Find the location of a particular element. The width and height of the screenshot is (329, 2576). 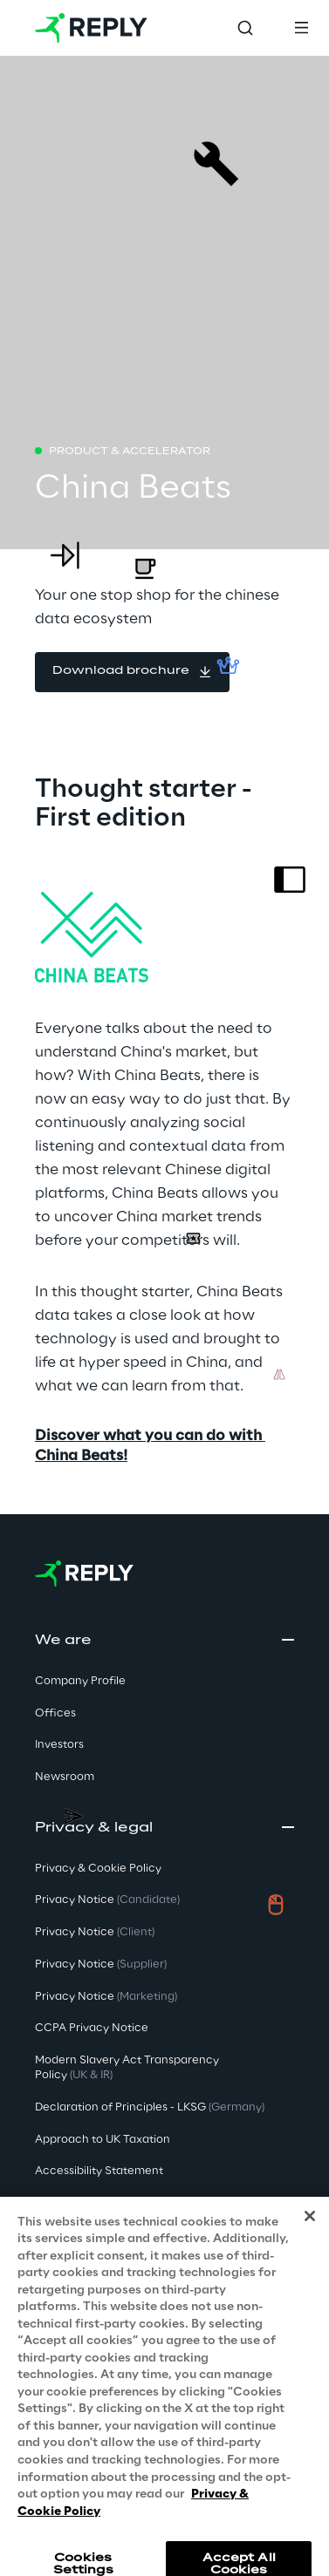

flip image horizontally is located at coordinates (279, 1375).